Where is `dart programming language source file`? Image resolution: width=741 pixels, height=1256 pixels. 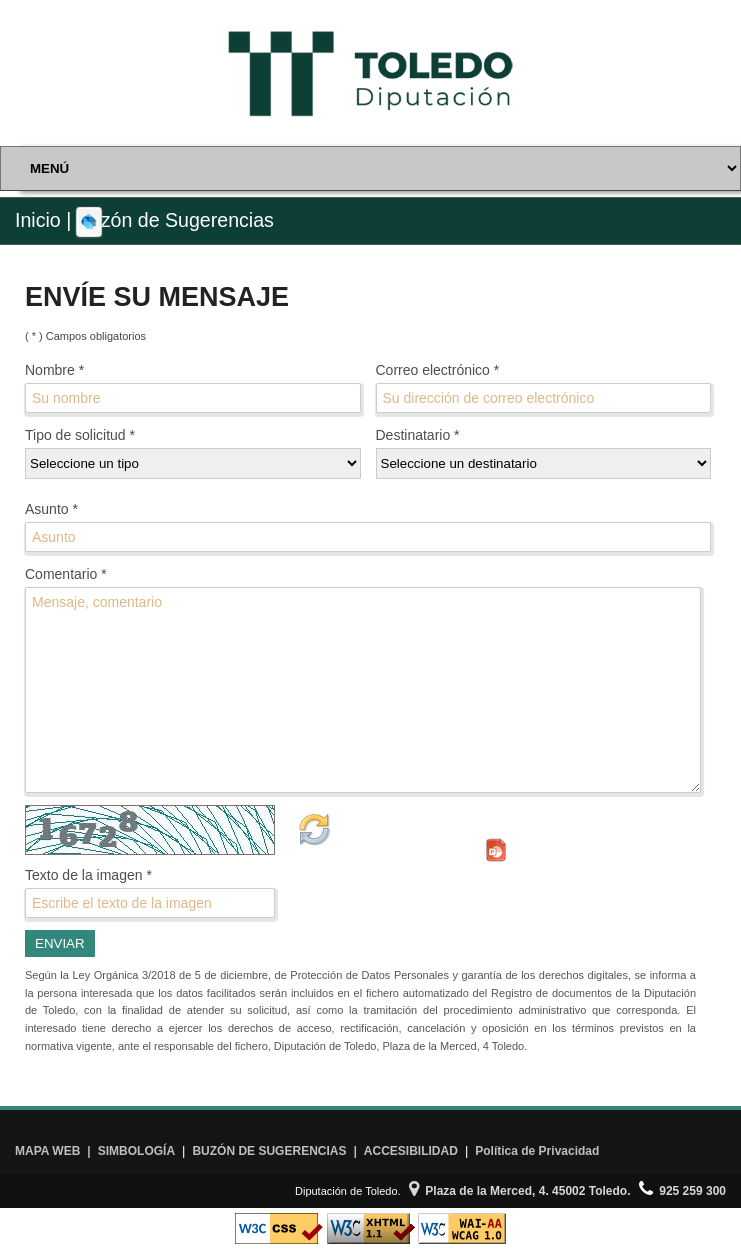
dart programming language source file is located at coordinates (89, 222).